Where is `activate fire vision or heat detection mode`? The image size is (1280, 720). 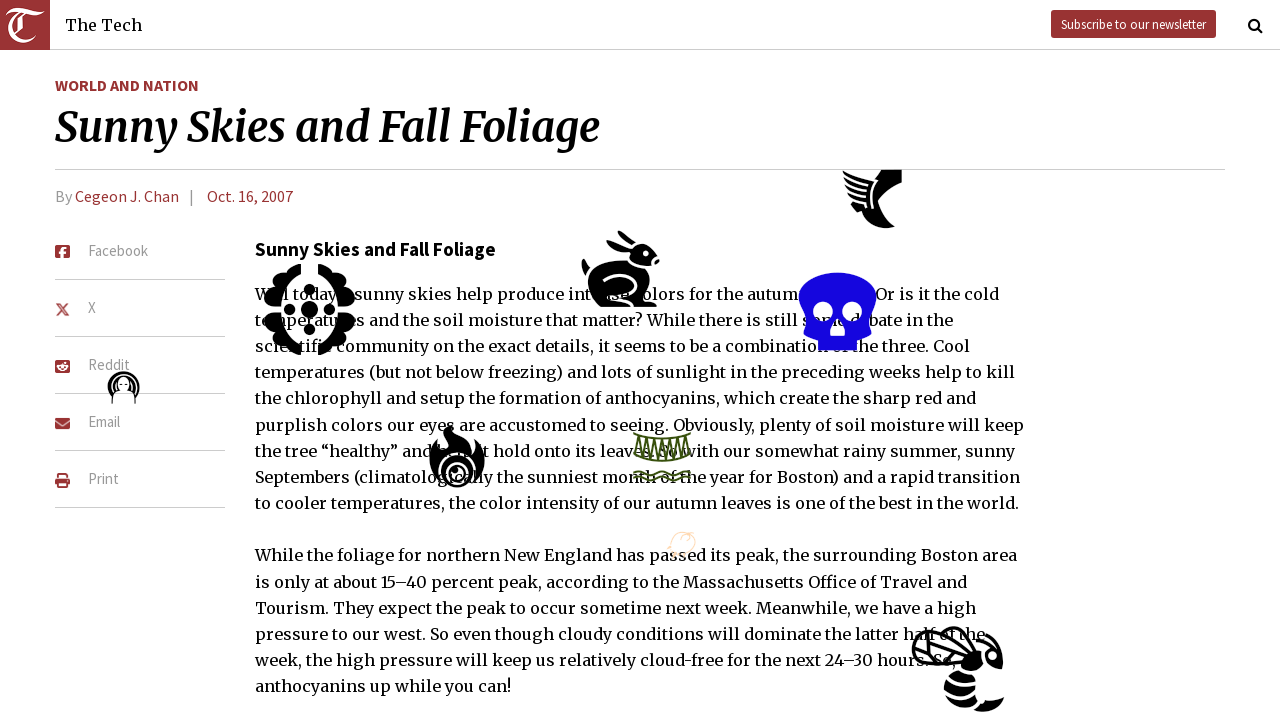
activate fire vision or heat detection mode is located at coordinates (456, 456).